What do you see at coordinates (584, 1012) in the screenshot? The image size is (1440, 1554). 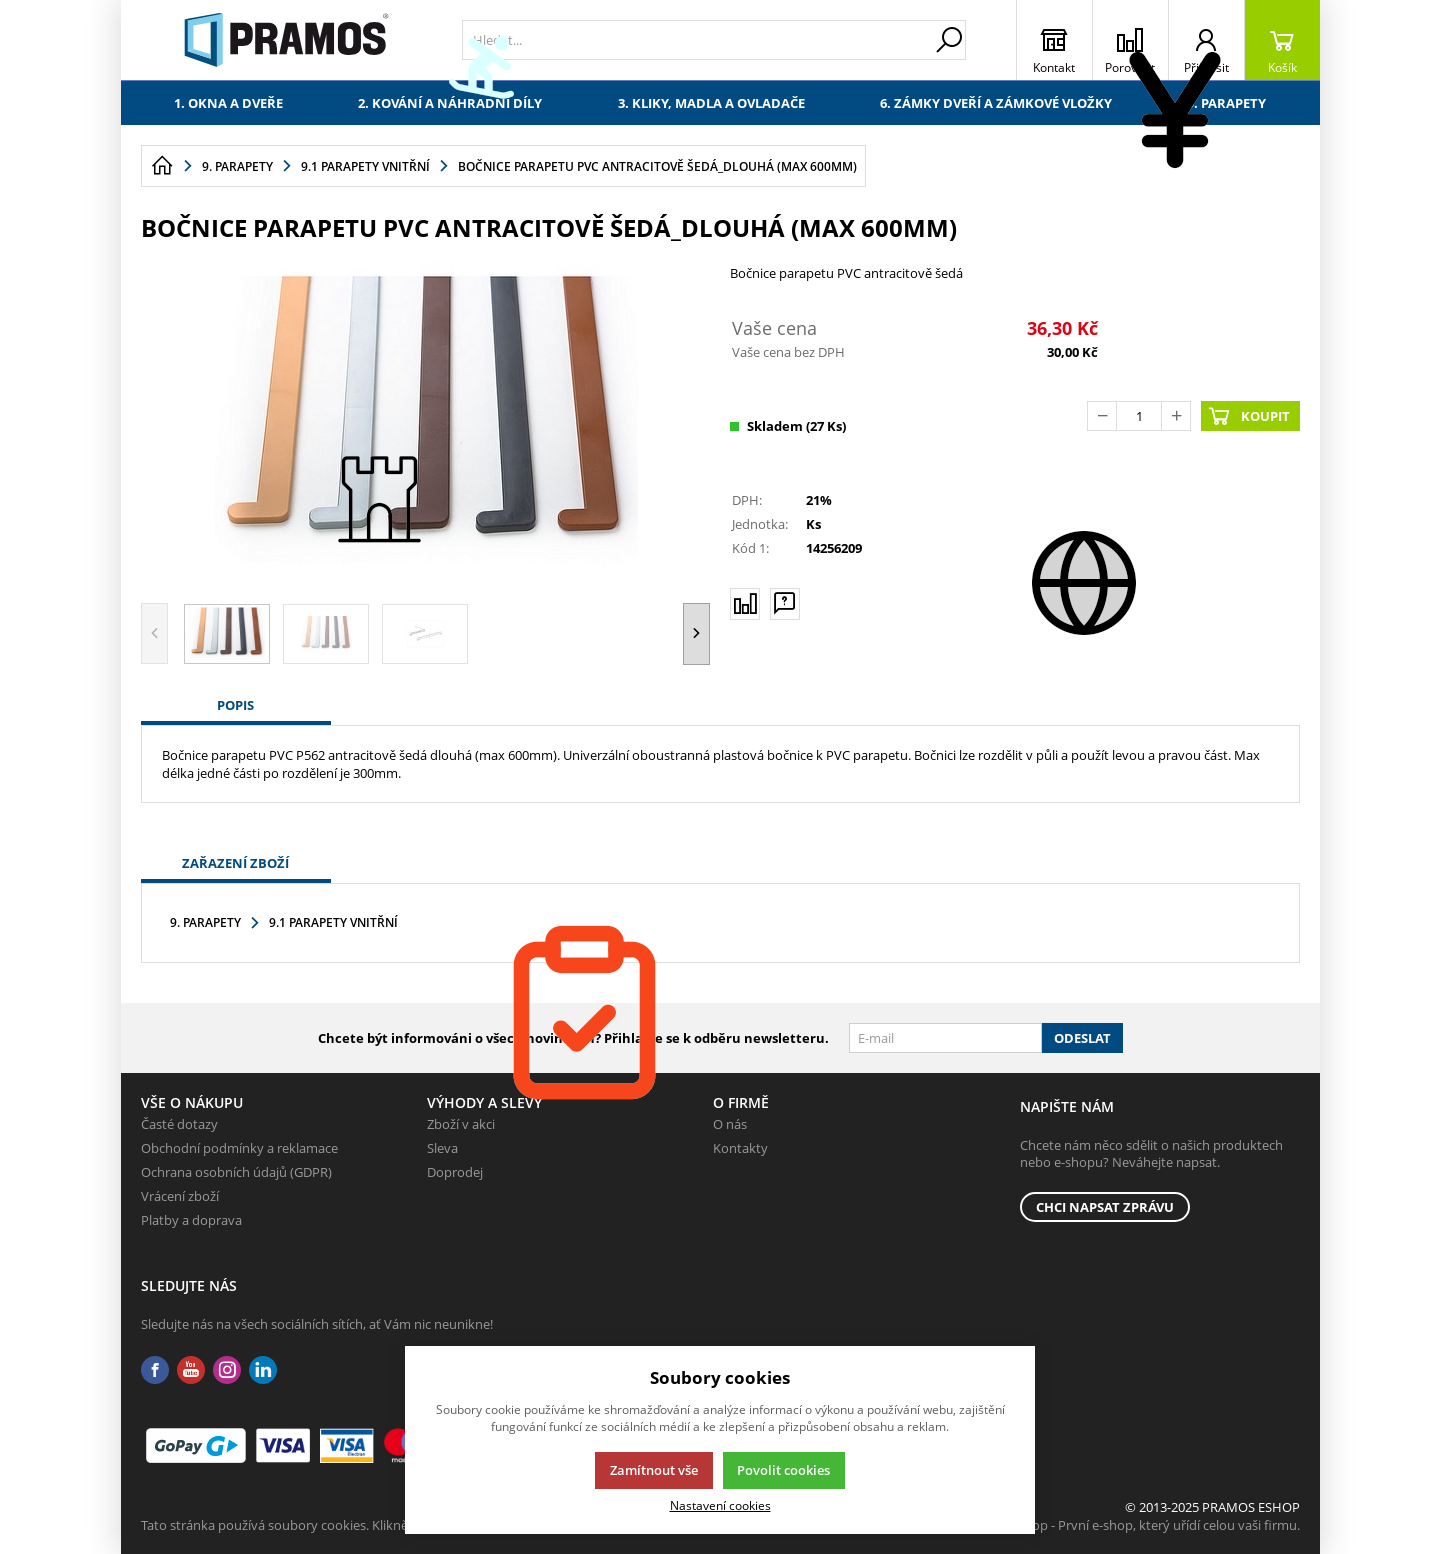 I see `mark task as complete` at bounding box center [584, 1012].